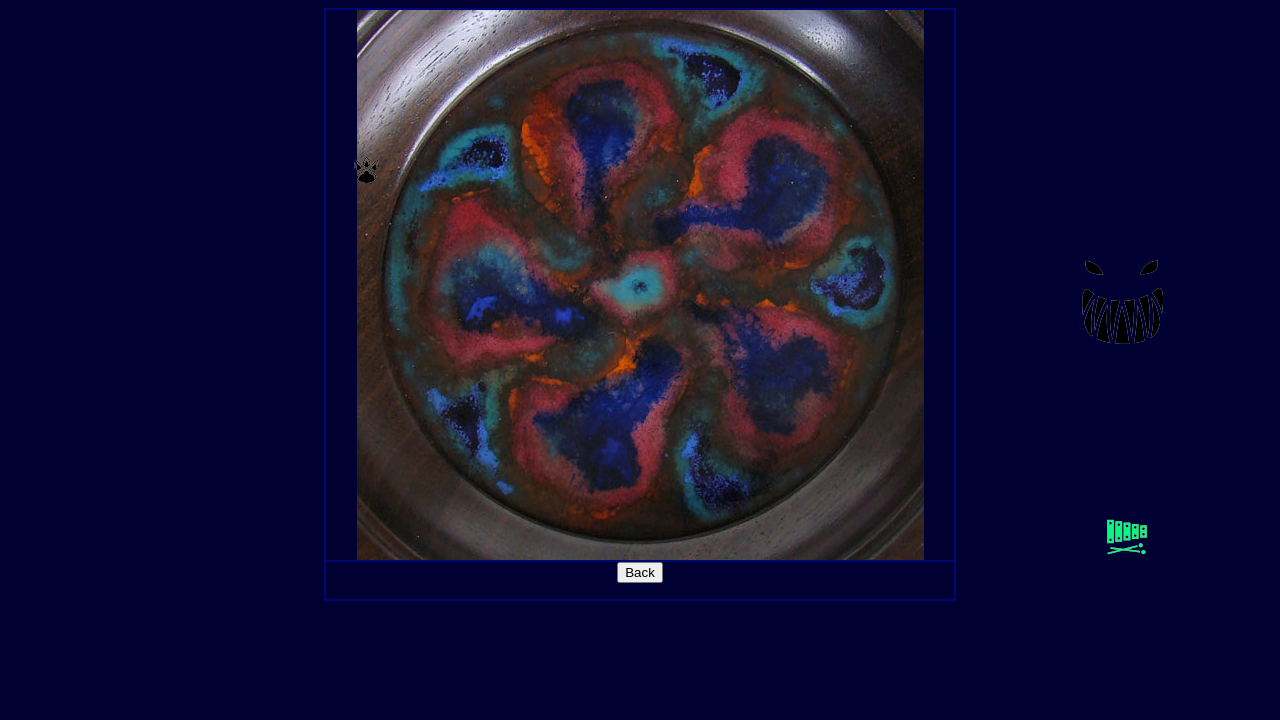 This screenshot has height=720, width=1280. Describe the element at coordinates (366, 169) in the screenshot. I see `access pet-related features or settings` at that location.